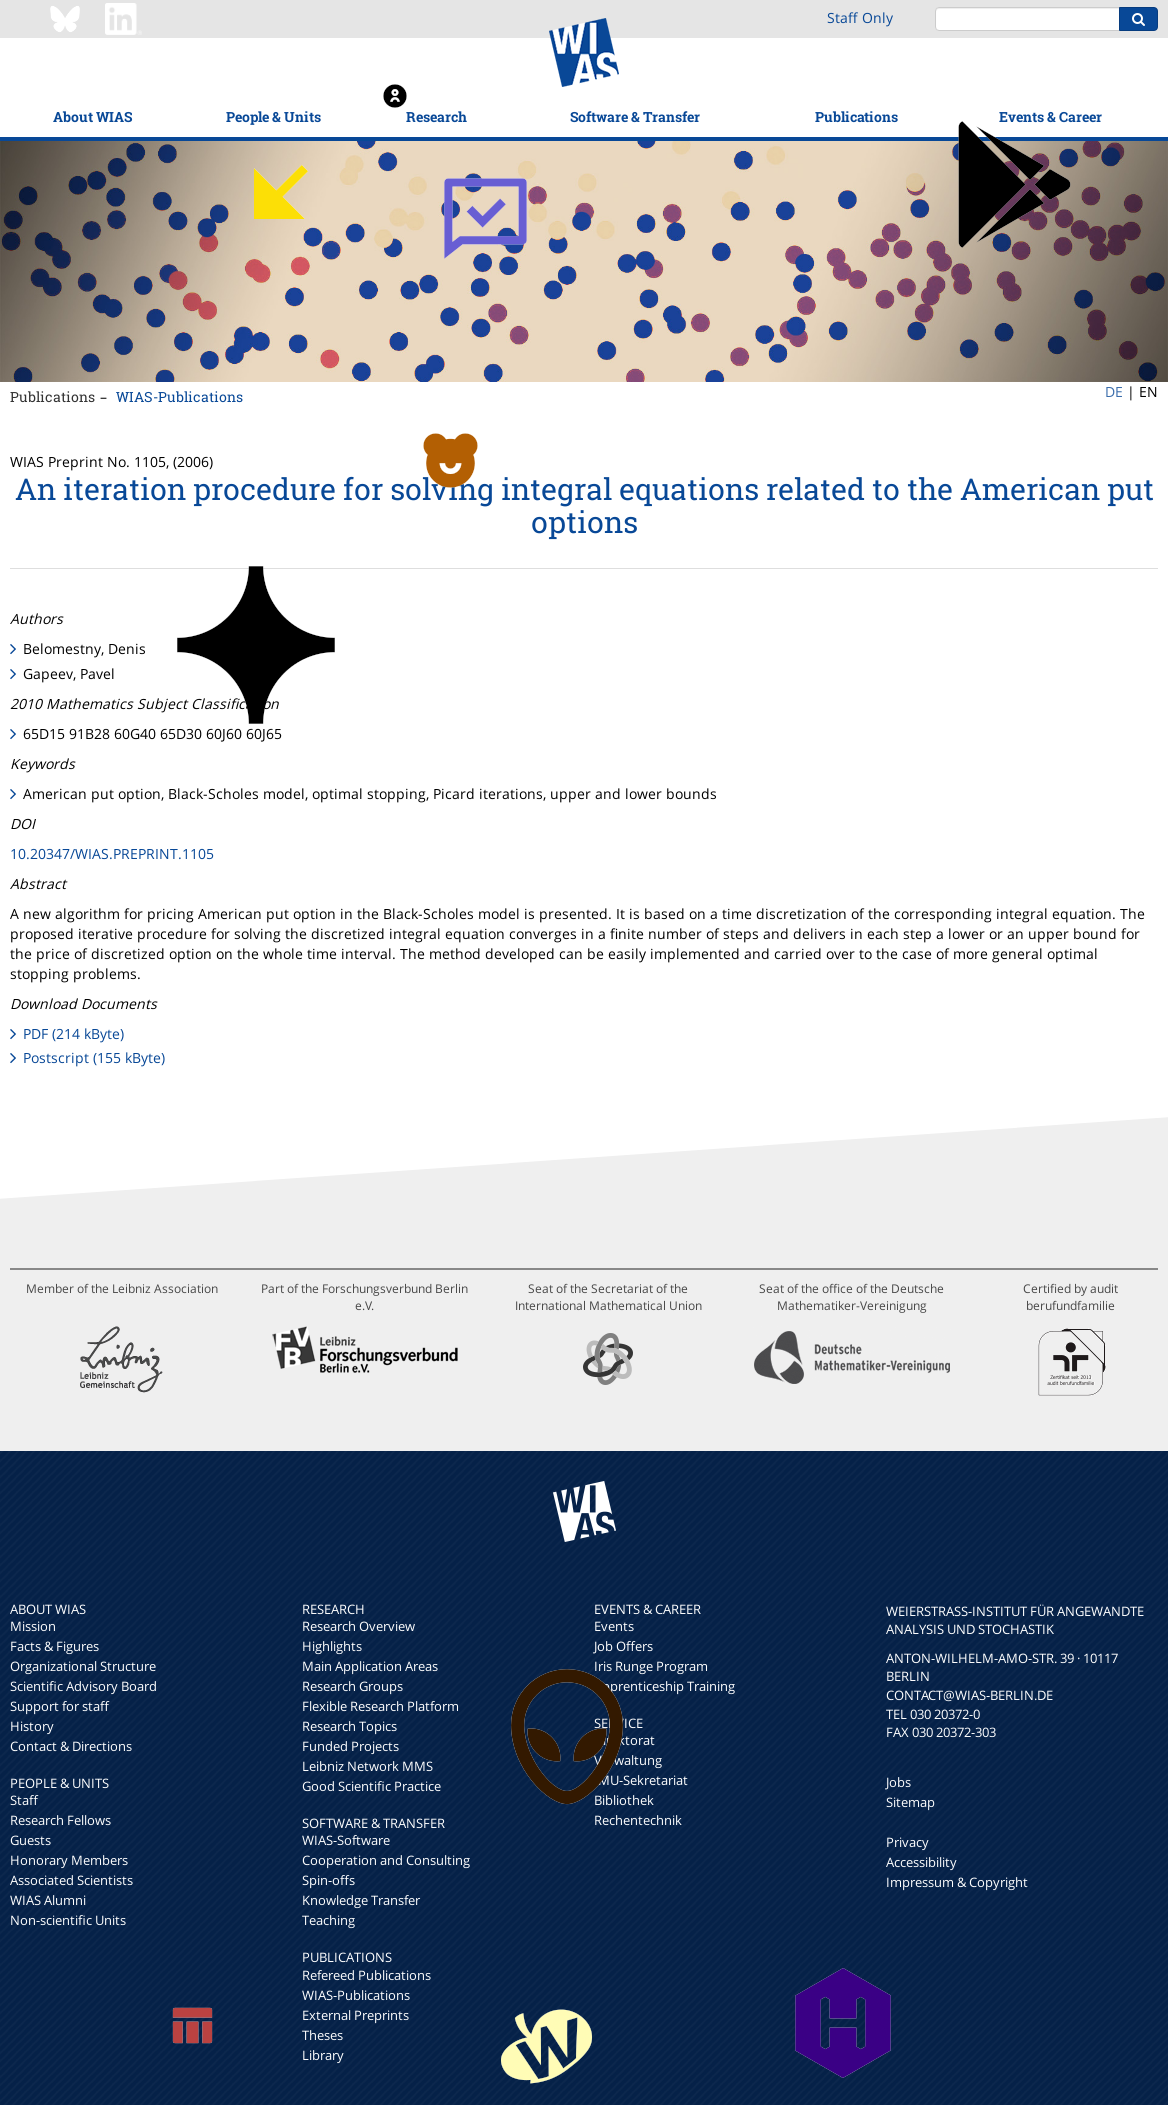  Describe the element at coordinates (192, 2025) in the screenshot. I see `insert a table into a document` at that location.